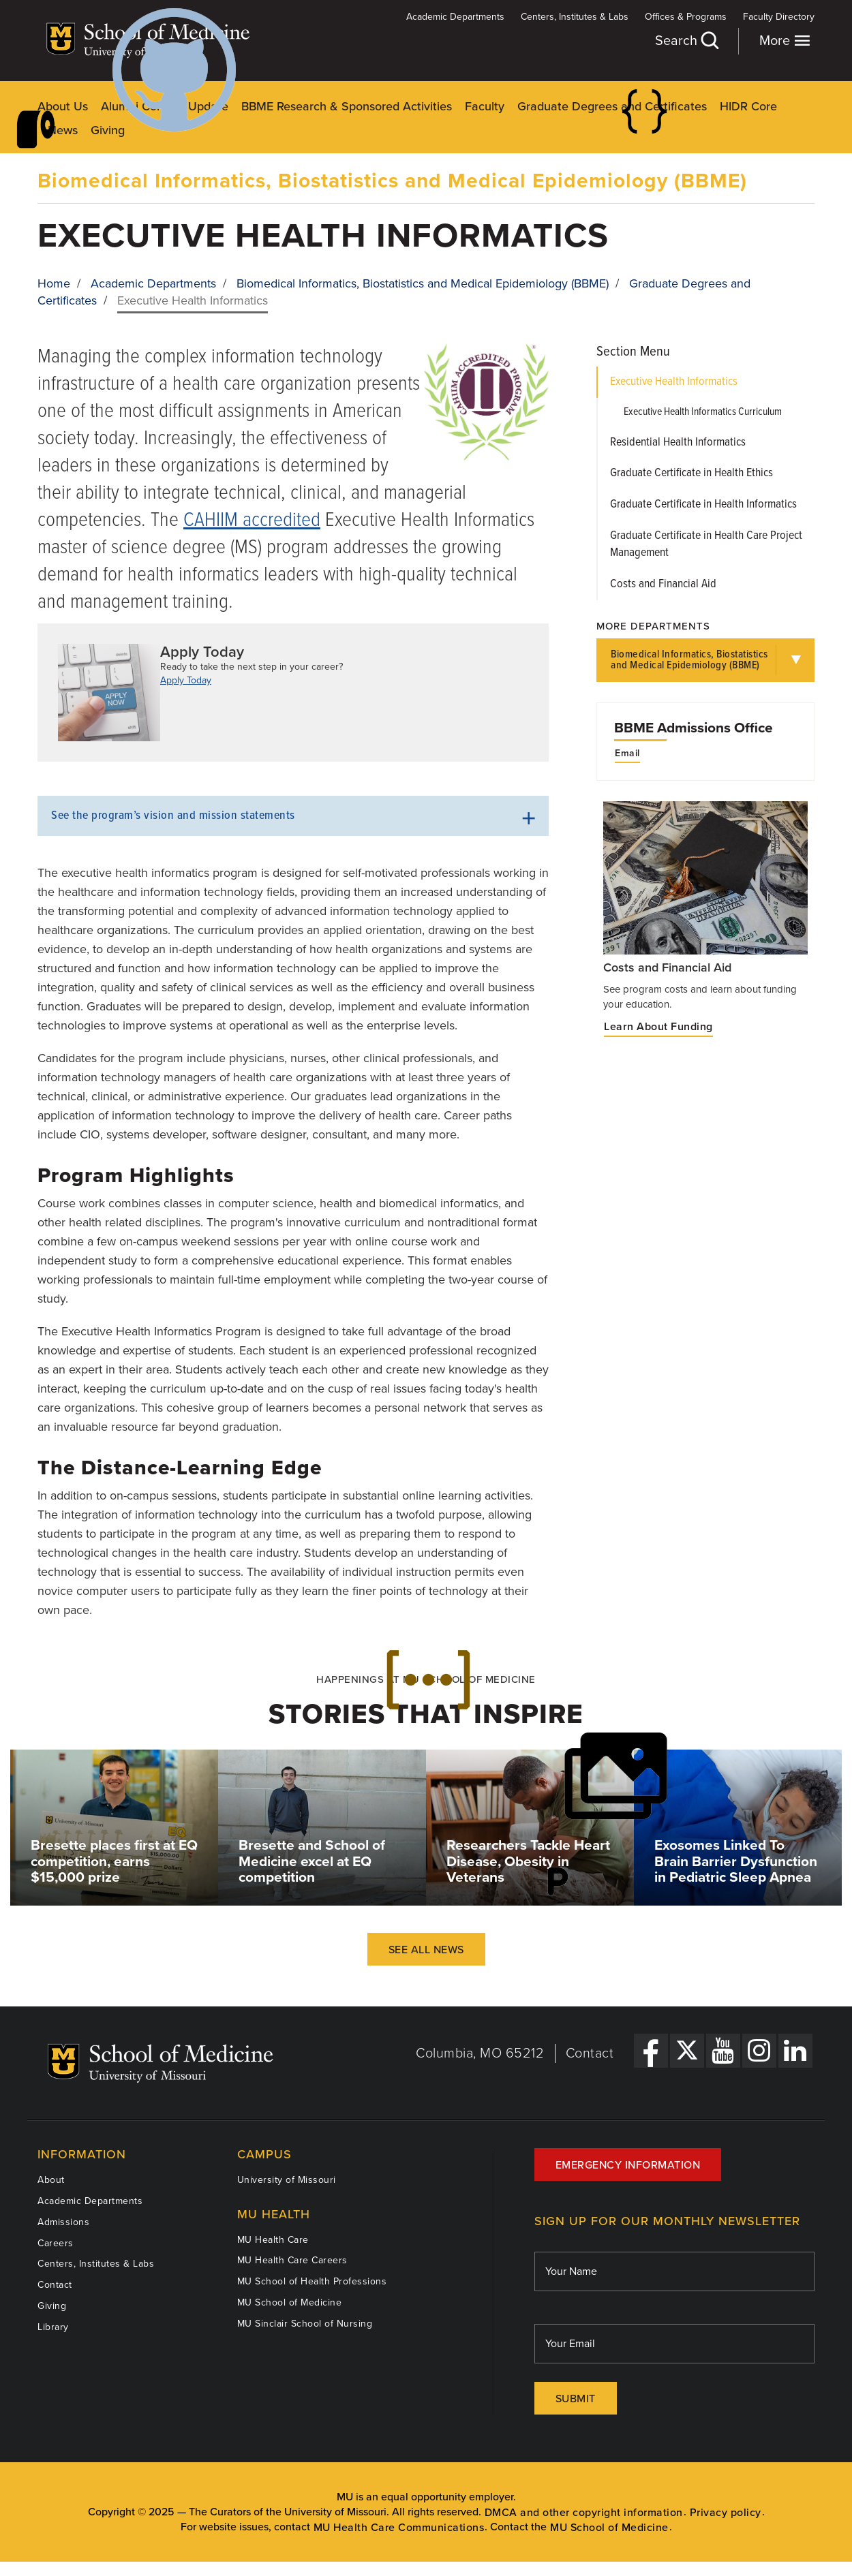 The image size is (852, 2576). I want to click on toilet paper or bathroom supplies indicator, so click(35, 127).